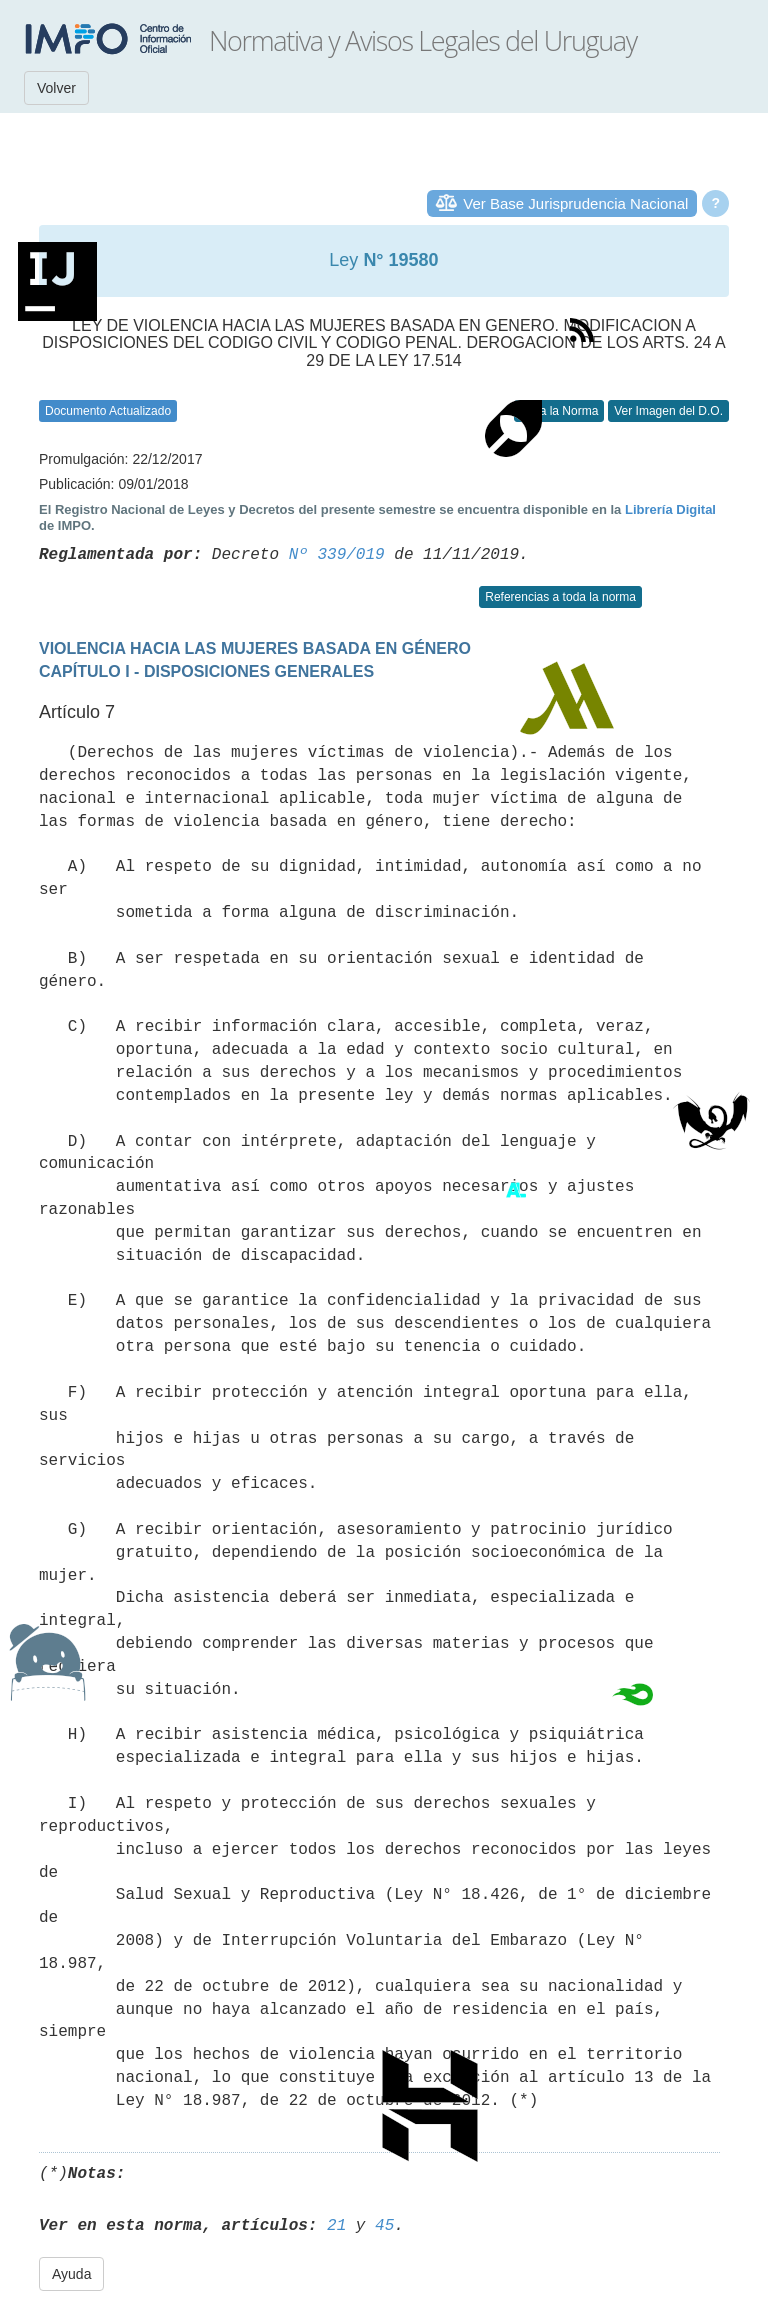  I want to click on visit the LLVM compiler infrastructure project website, so click(711, 1120).